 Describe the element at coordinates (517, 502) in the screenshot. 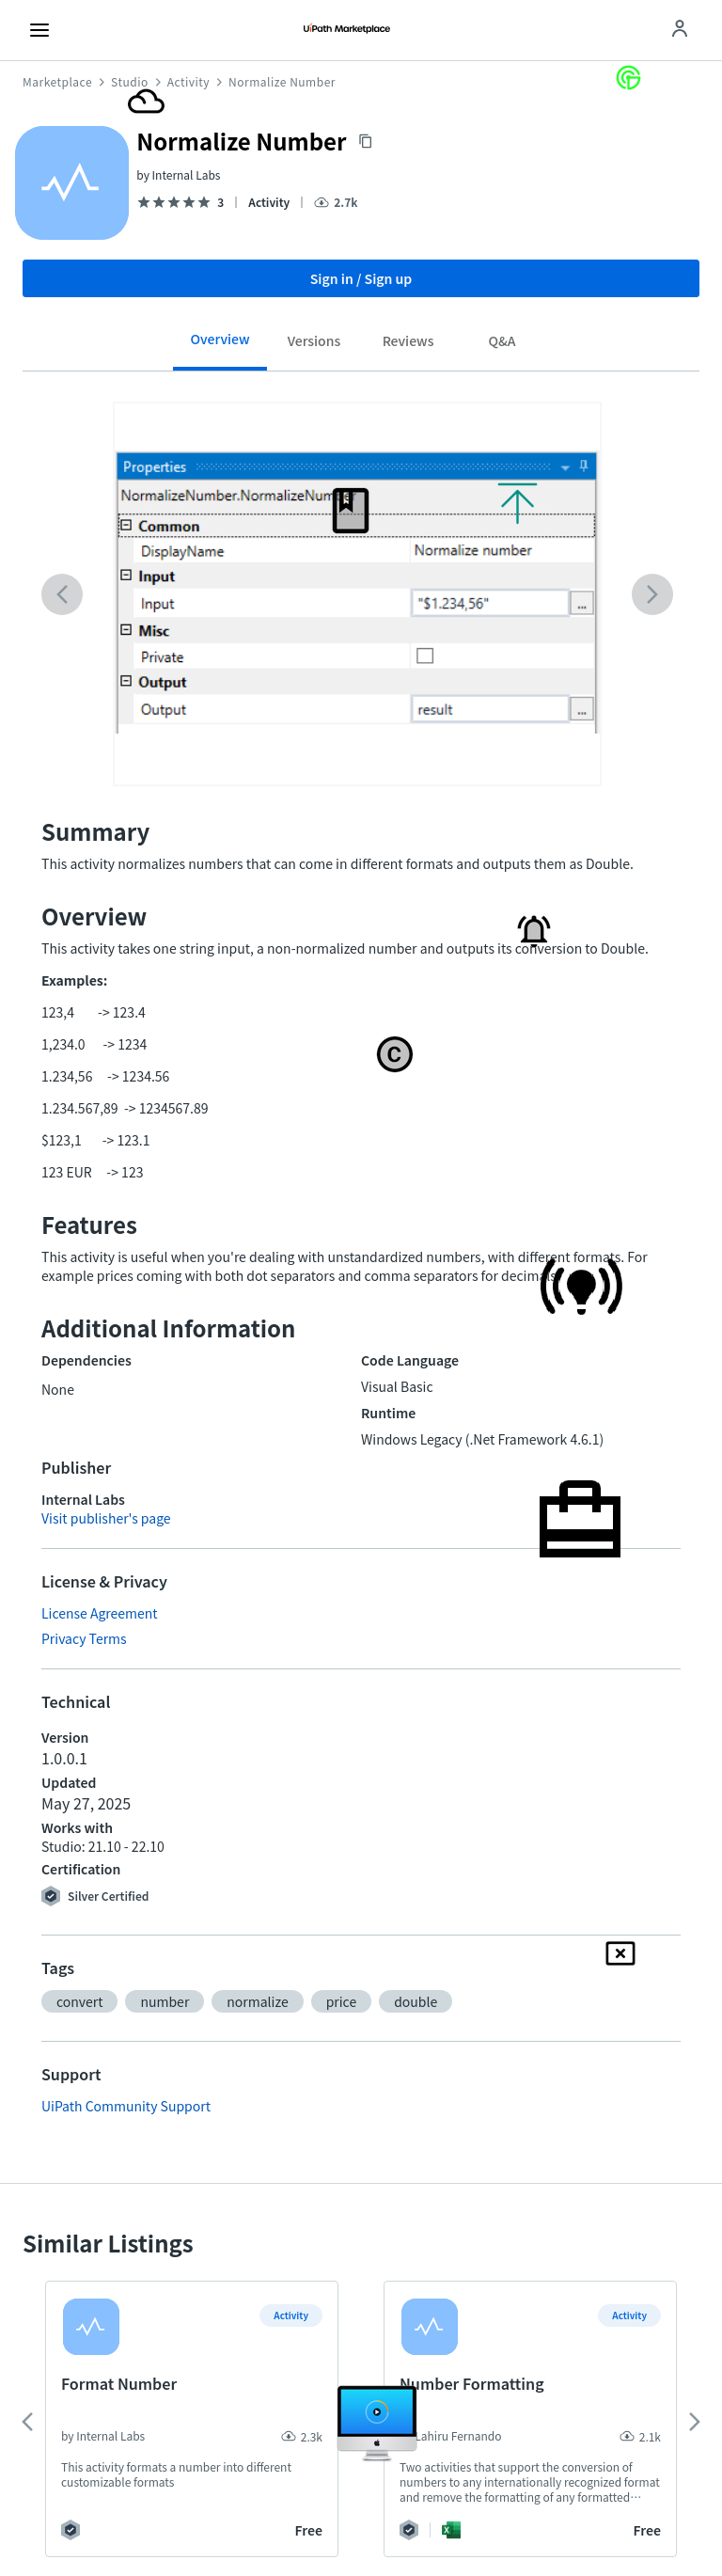

I see `upload a file or content` at that location.